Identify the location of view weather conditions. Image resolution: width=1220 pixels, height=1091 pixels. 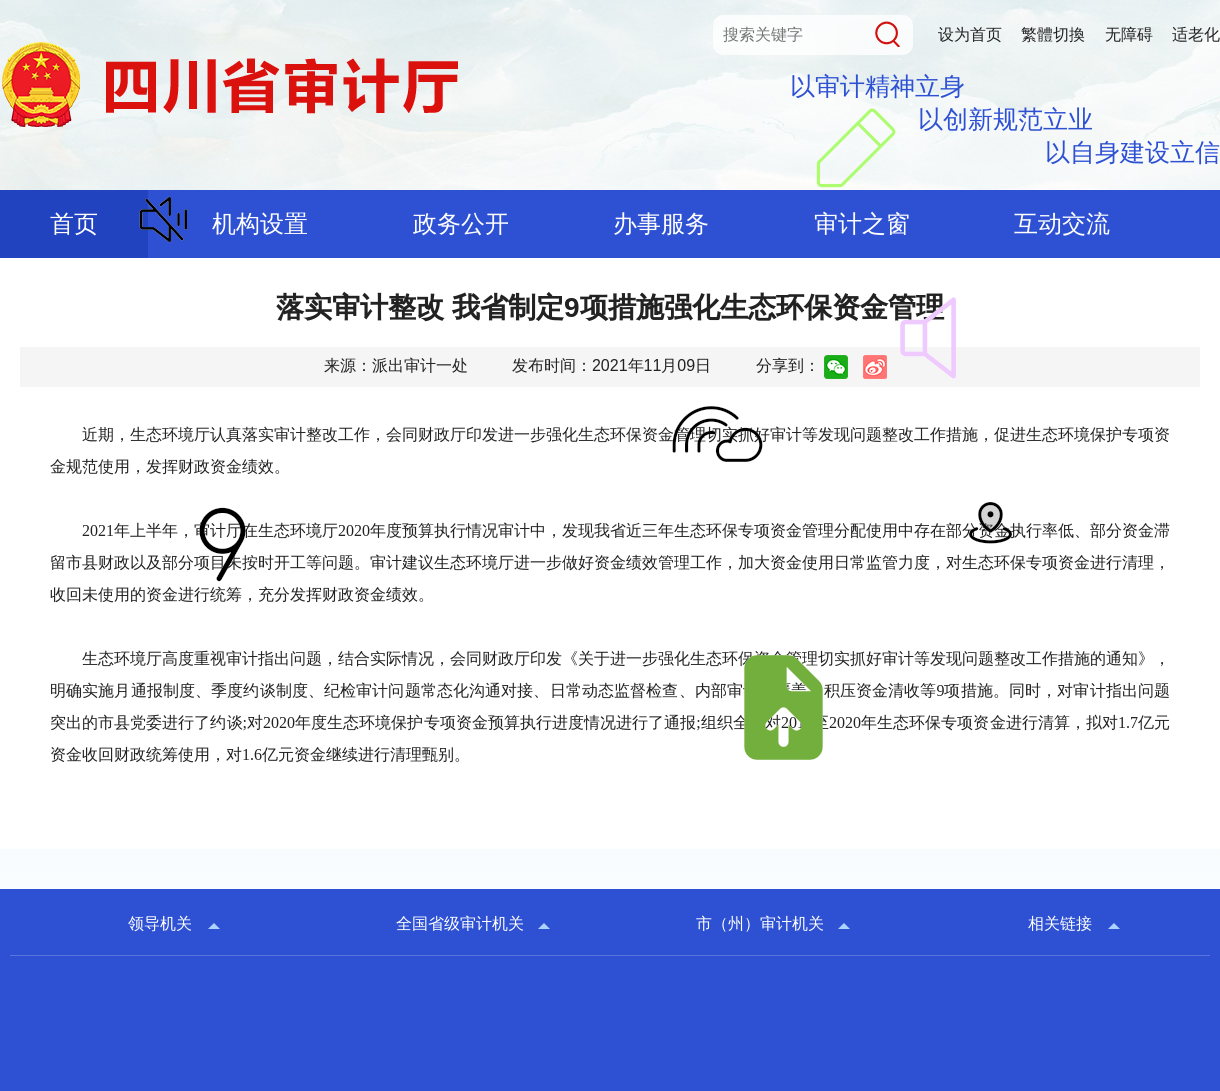
(717, 432).